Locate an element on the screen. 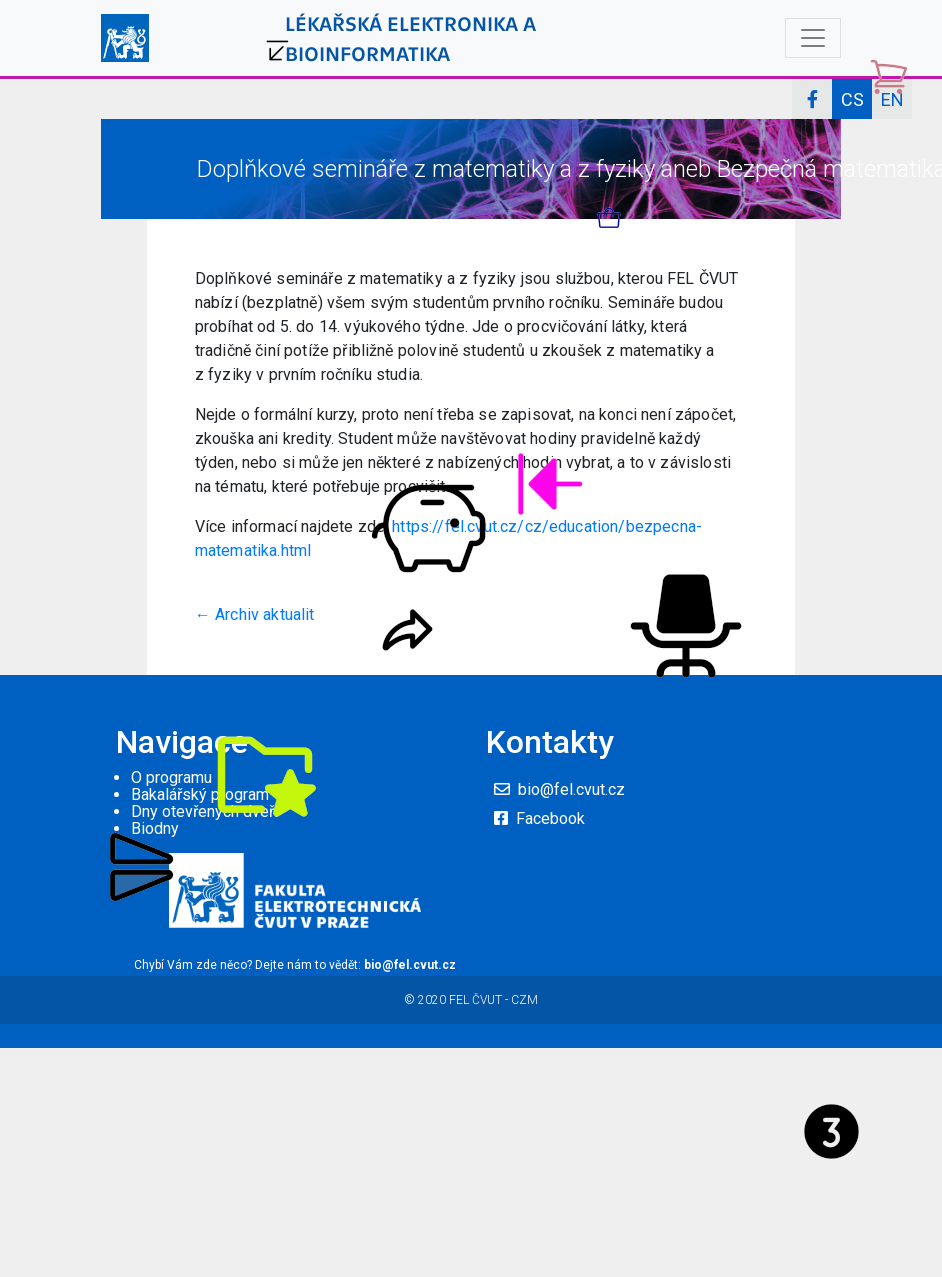 This screenshot has height=1277, width=942. access savings or budget features is located at coordinates (430, 528).